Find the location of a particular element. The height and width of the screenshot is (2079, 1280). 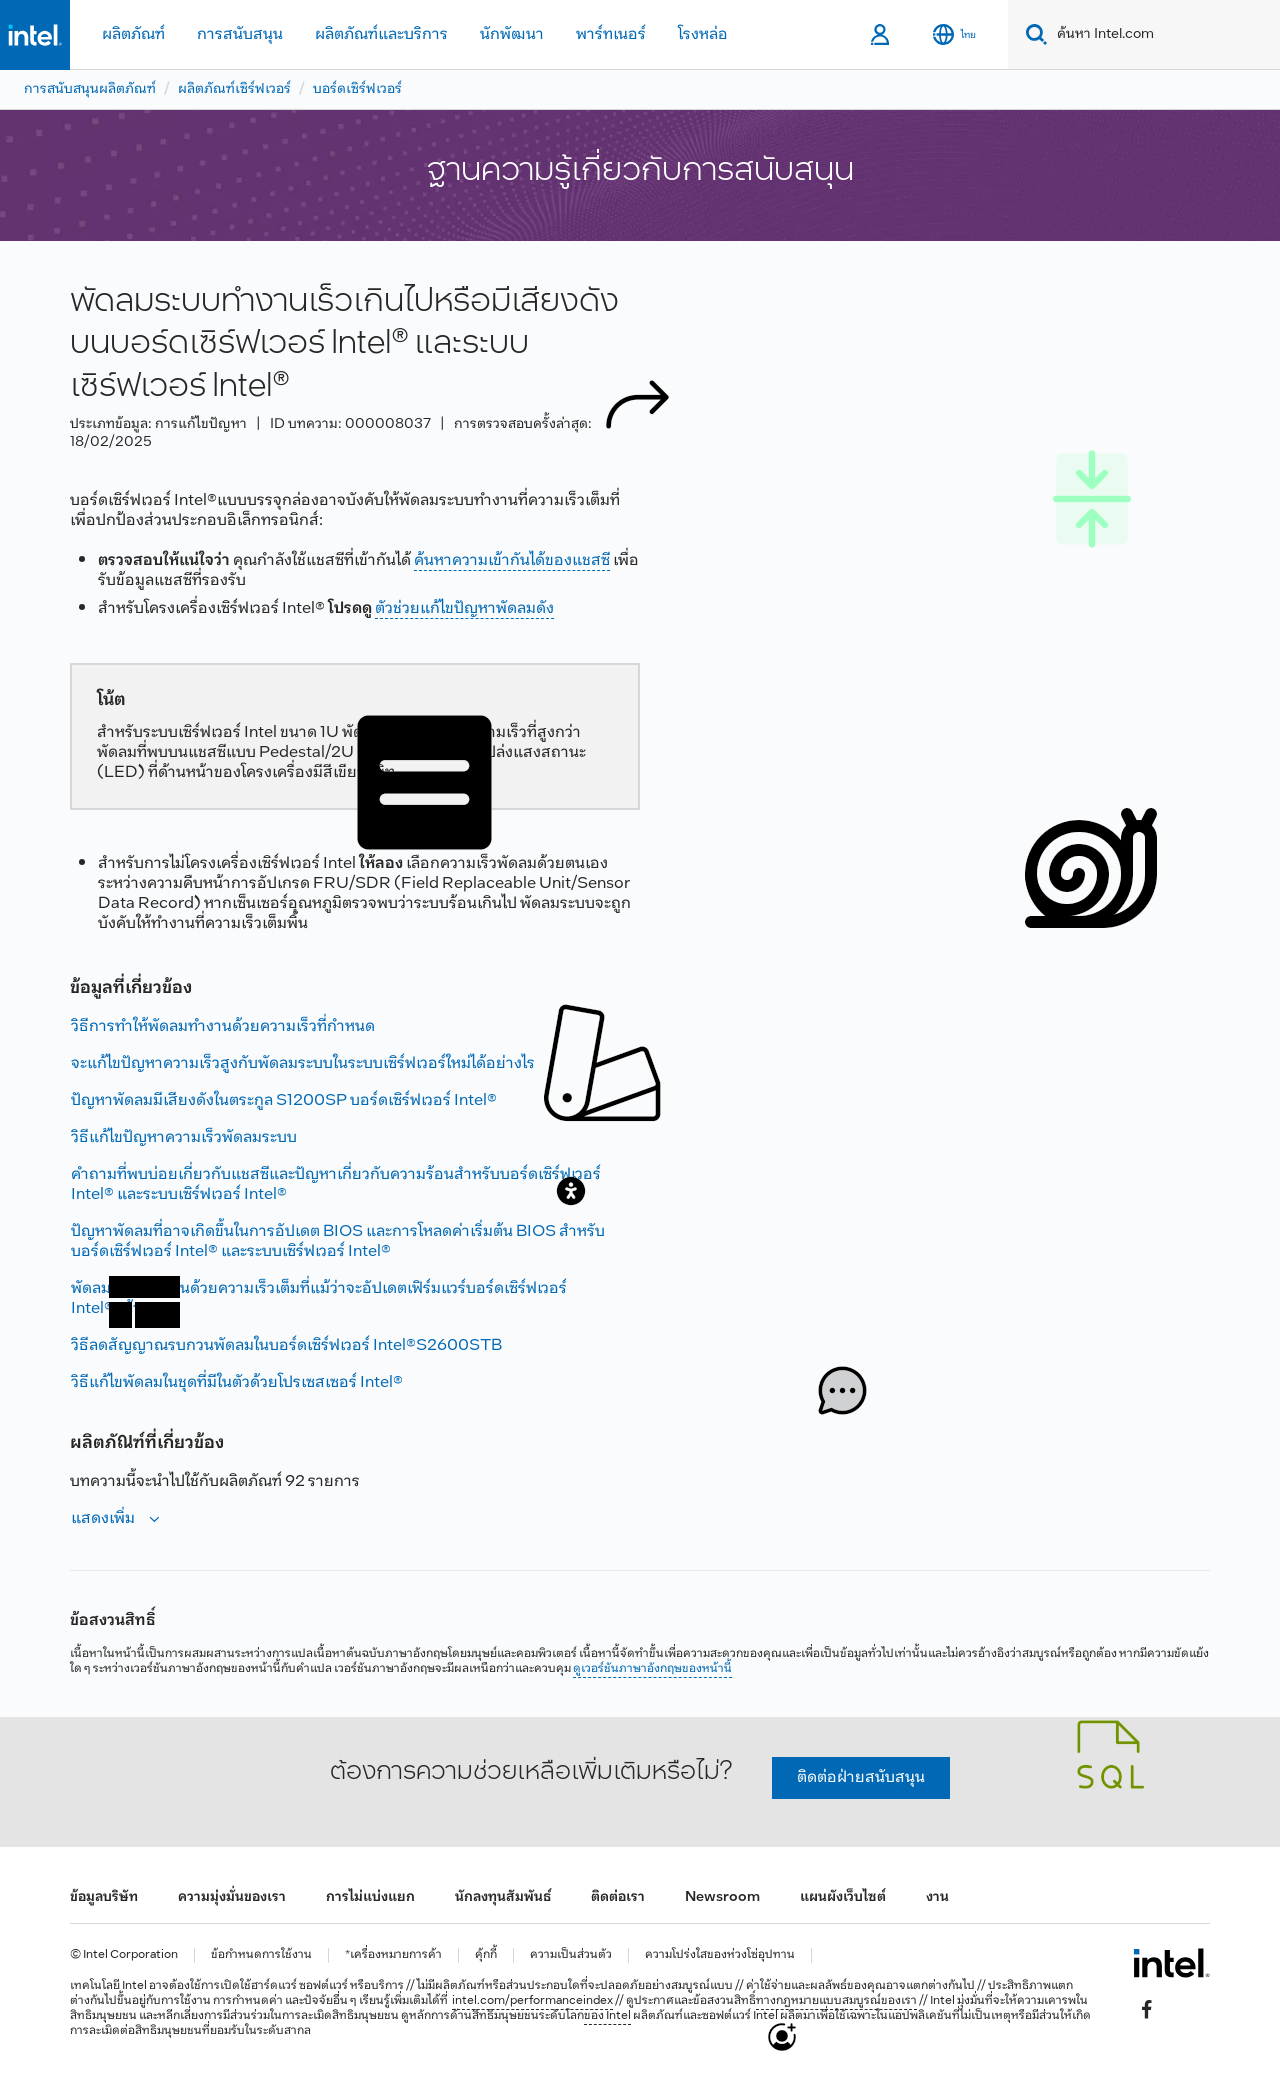

collapse content vertically is located at coordinates (1092, 499).